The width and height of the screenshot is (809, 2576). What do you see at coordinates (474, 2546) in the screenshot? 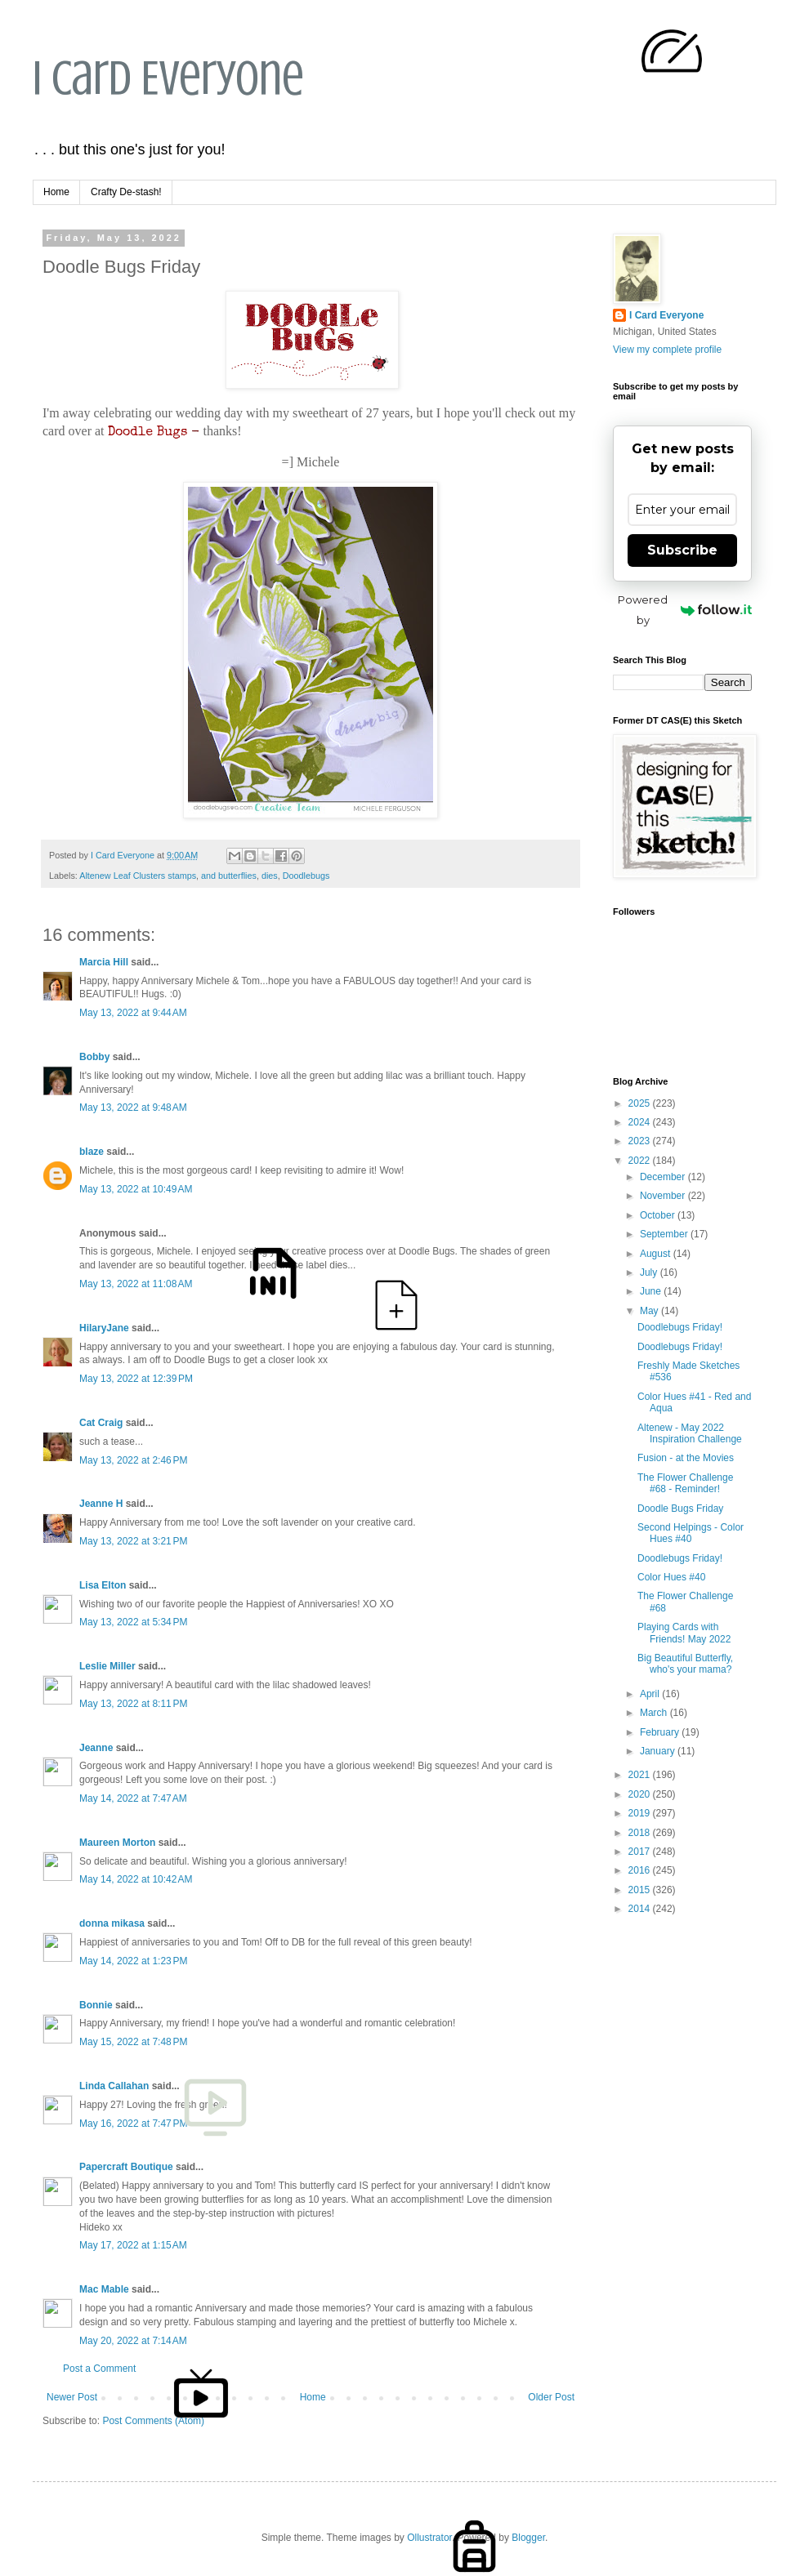
I see `access your inventory or stored items` at bounding box center [474, 2546].